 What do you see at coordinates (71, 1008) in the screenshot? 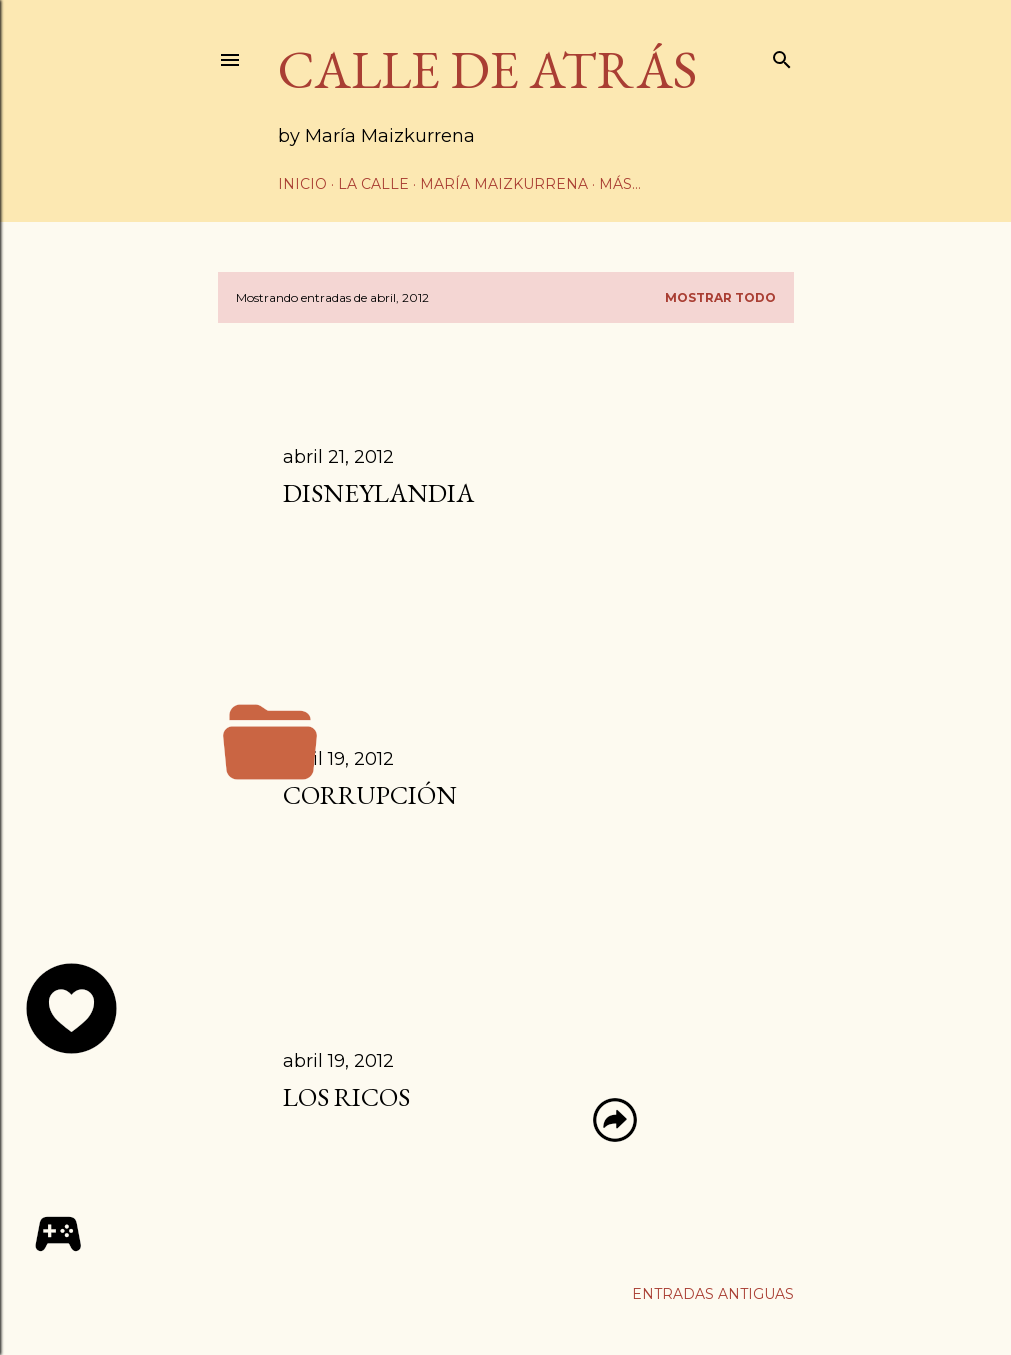
I see `add to favorites` at bounding box center [71, 1008].